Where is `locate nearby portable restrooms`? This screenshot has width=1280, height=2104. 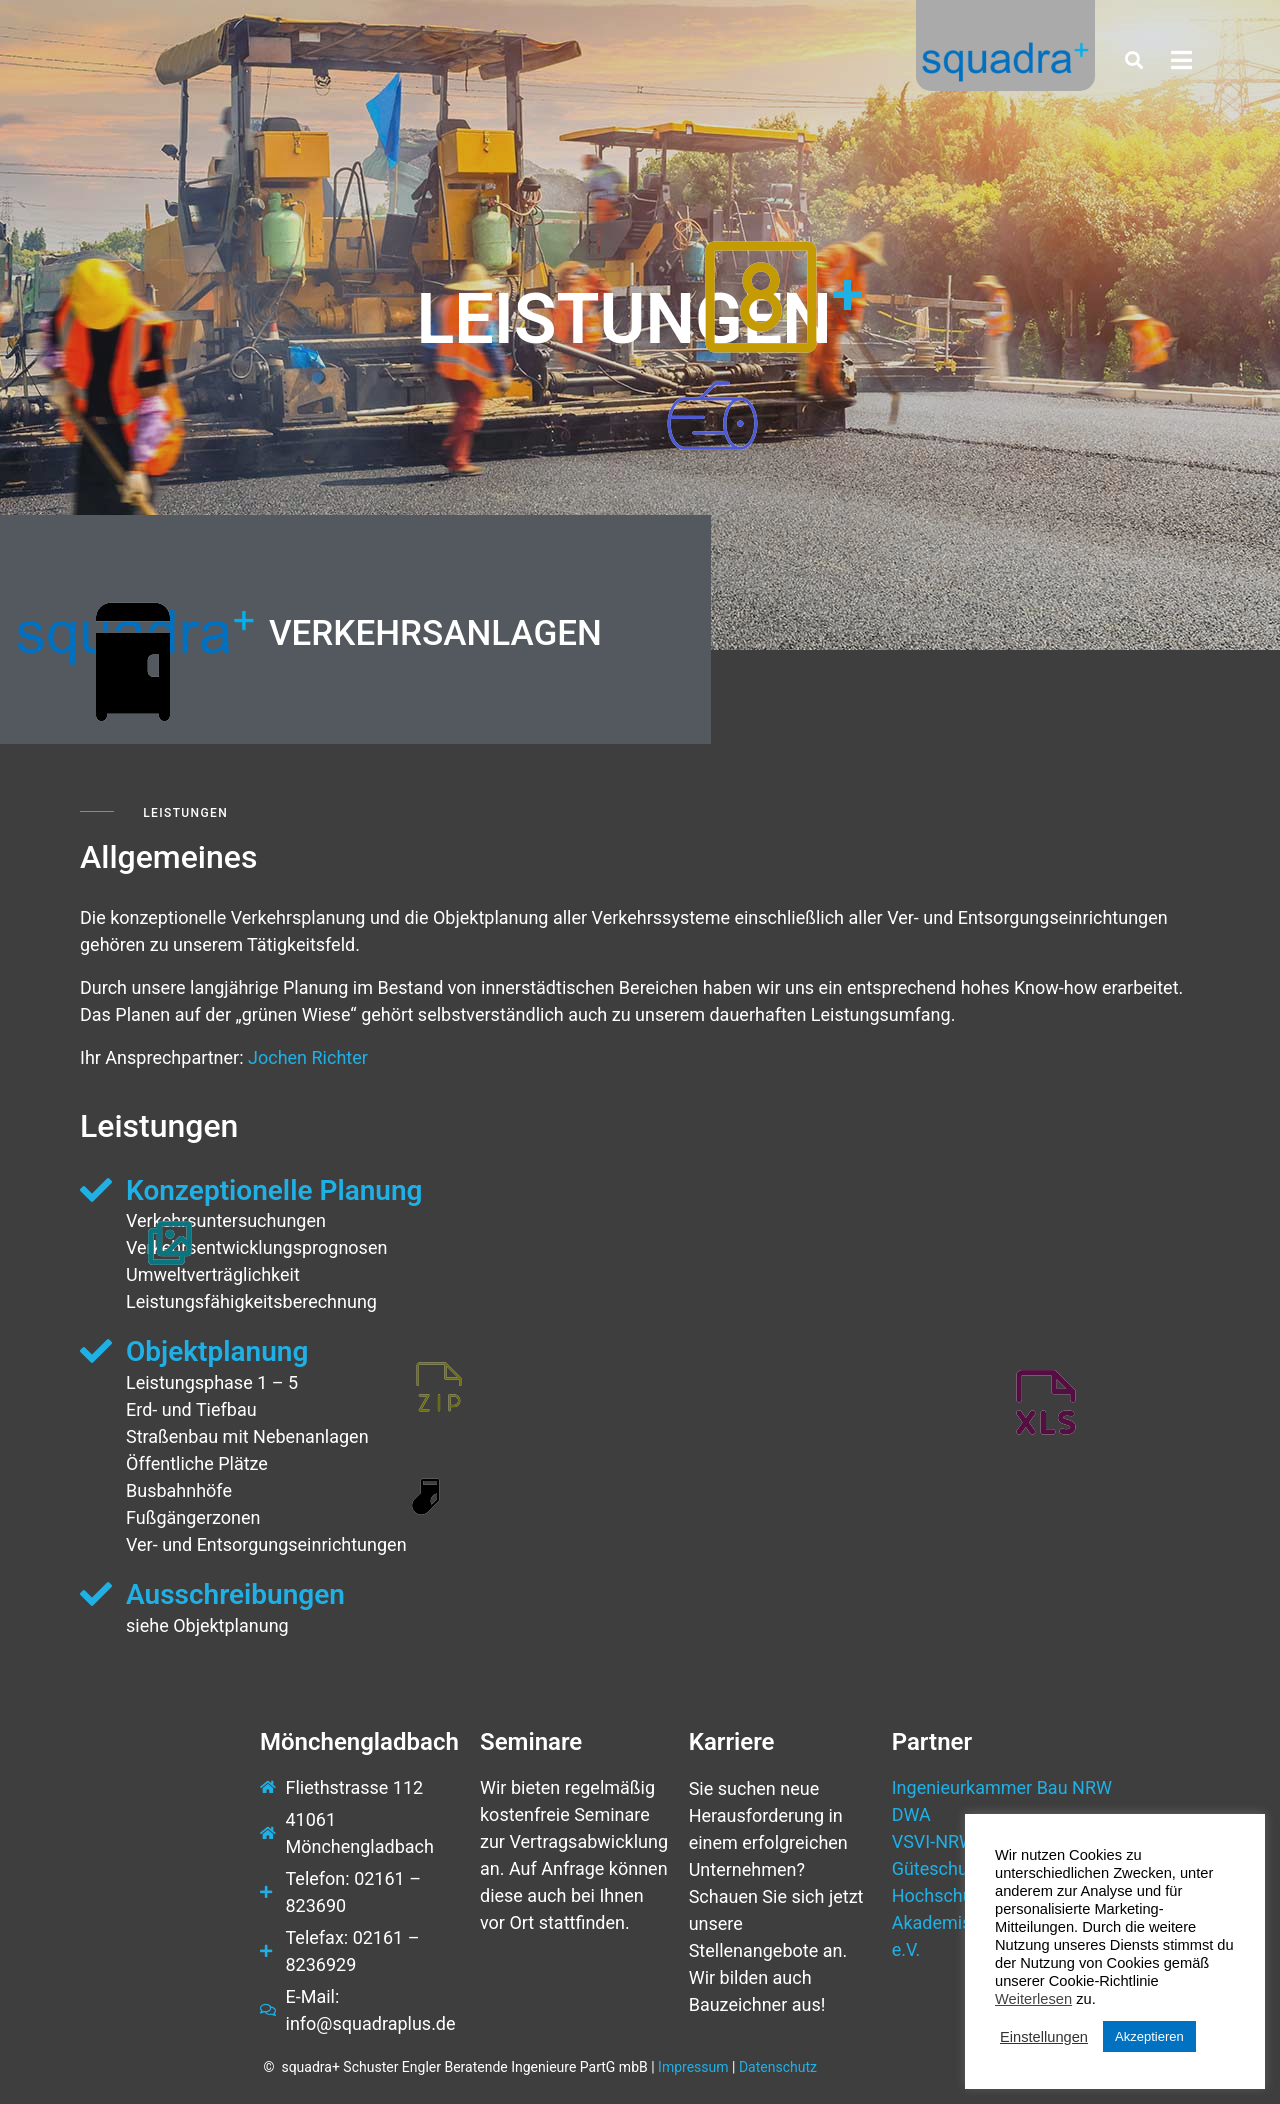 locate nearby portable restrooms is located at coordinates (133, 662).